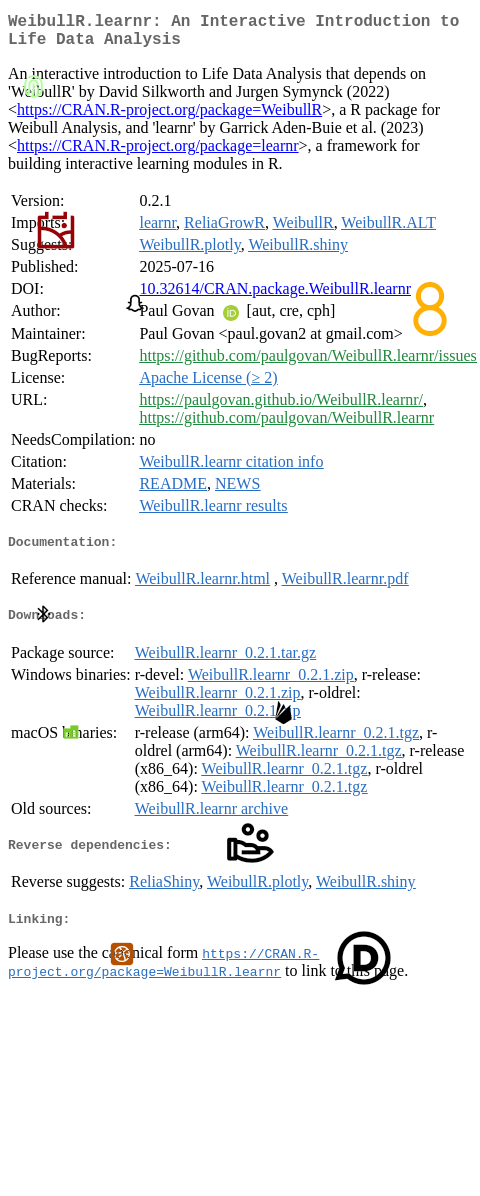 Image resolution: width=480 pixels, height=1196 pixels. Describe the element at coordinates (56, 232) in the screenshot. I see `view photo gallery` at that location.